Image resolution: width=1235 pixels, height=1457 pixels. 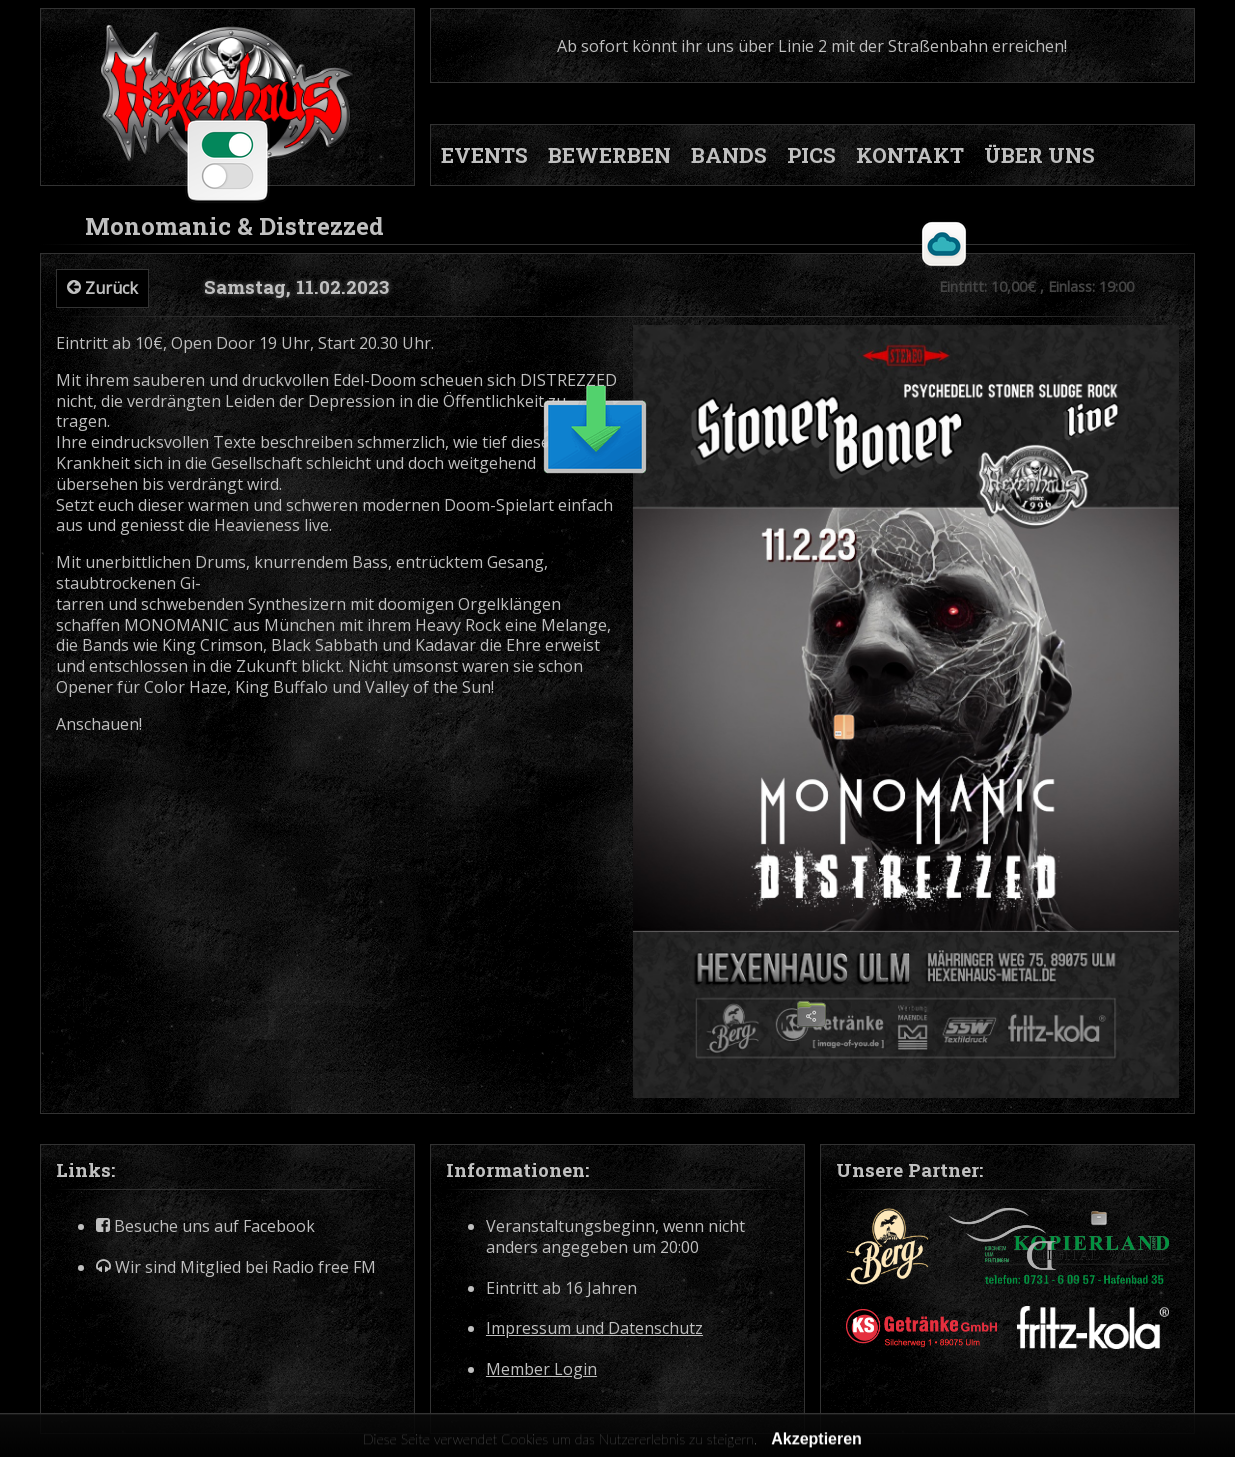 I want to click on open gnome tweaks settings application, so click(x=227, y=160).